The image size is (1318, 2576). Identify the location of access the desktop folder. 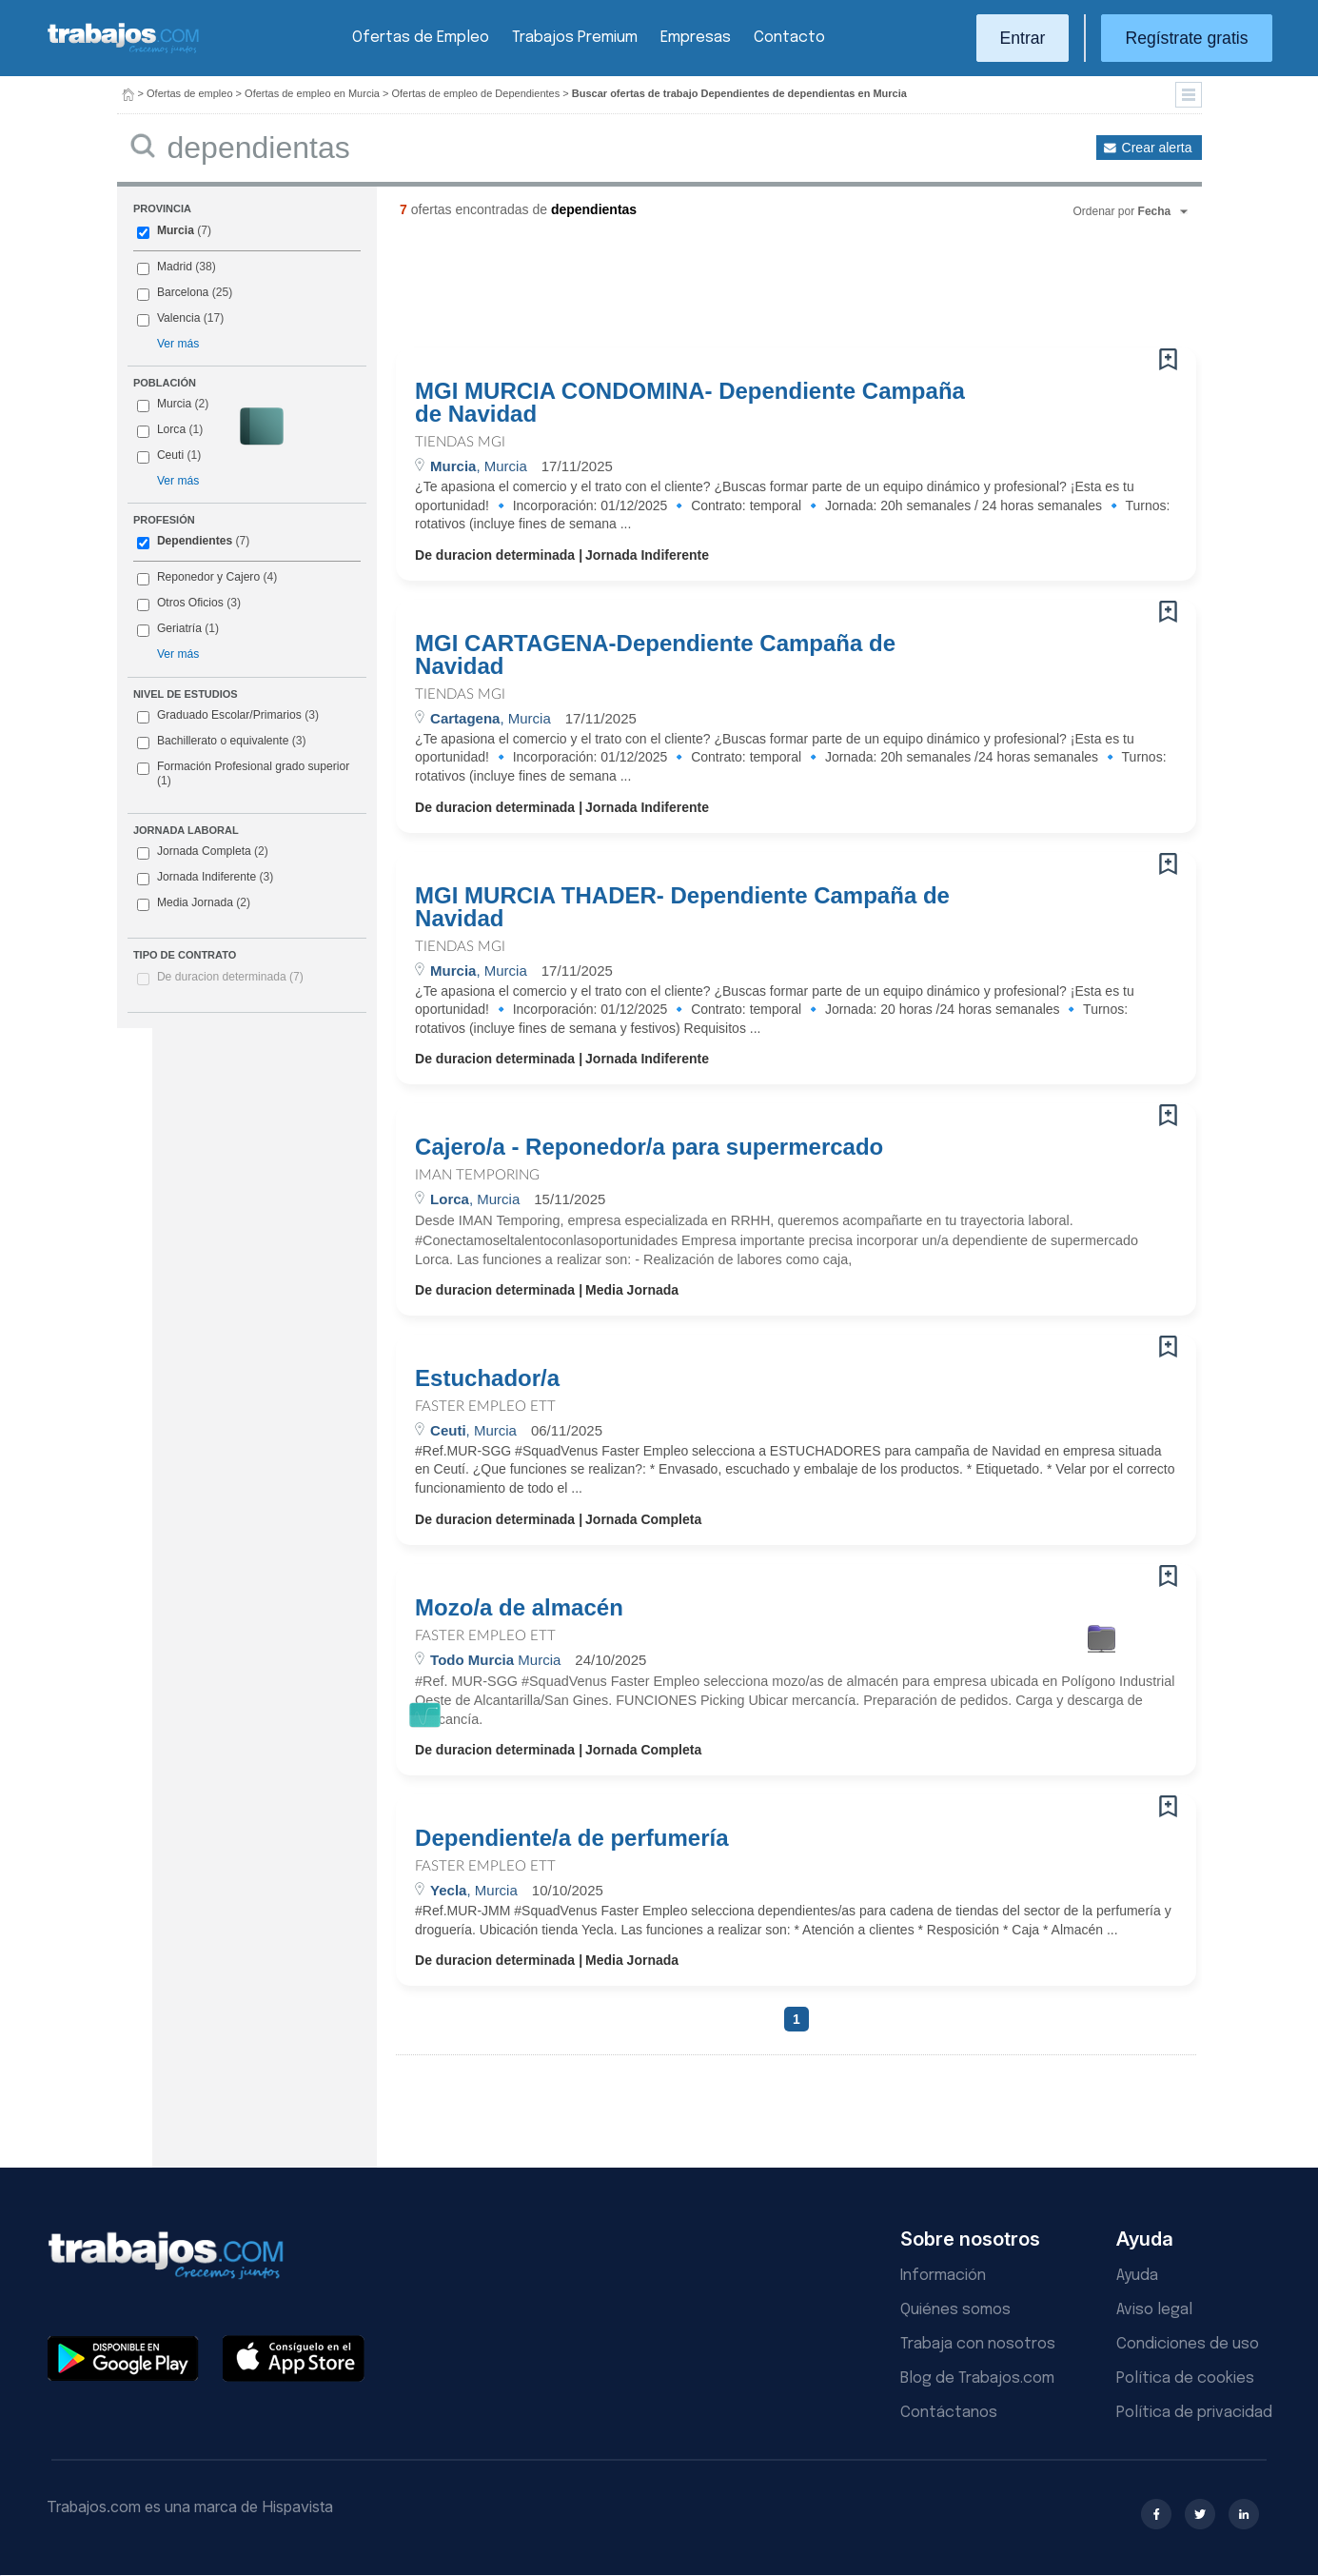
(262, 425).